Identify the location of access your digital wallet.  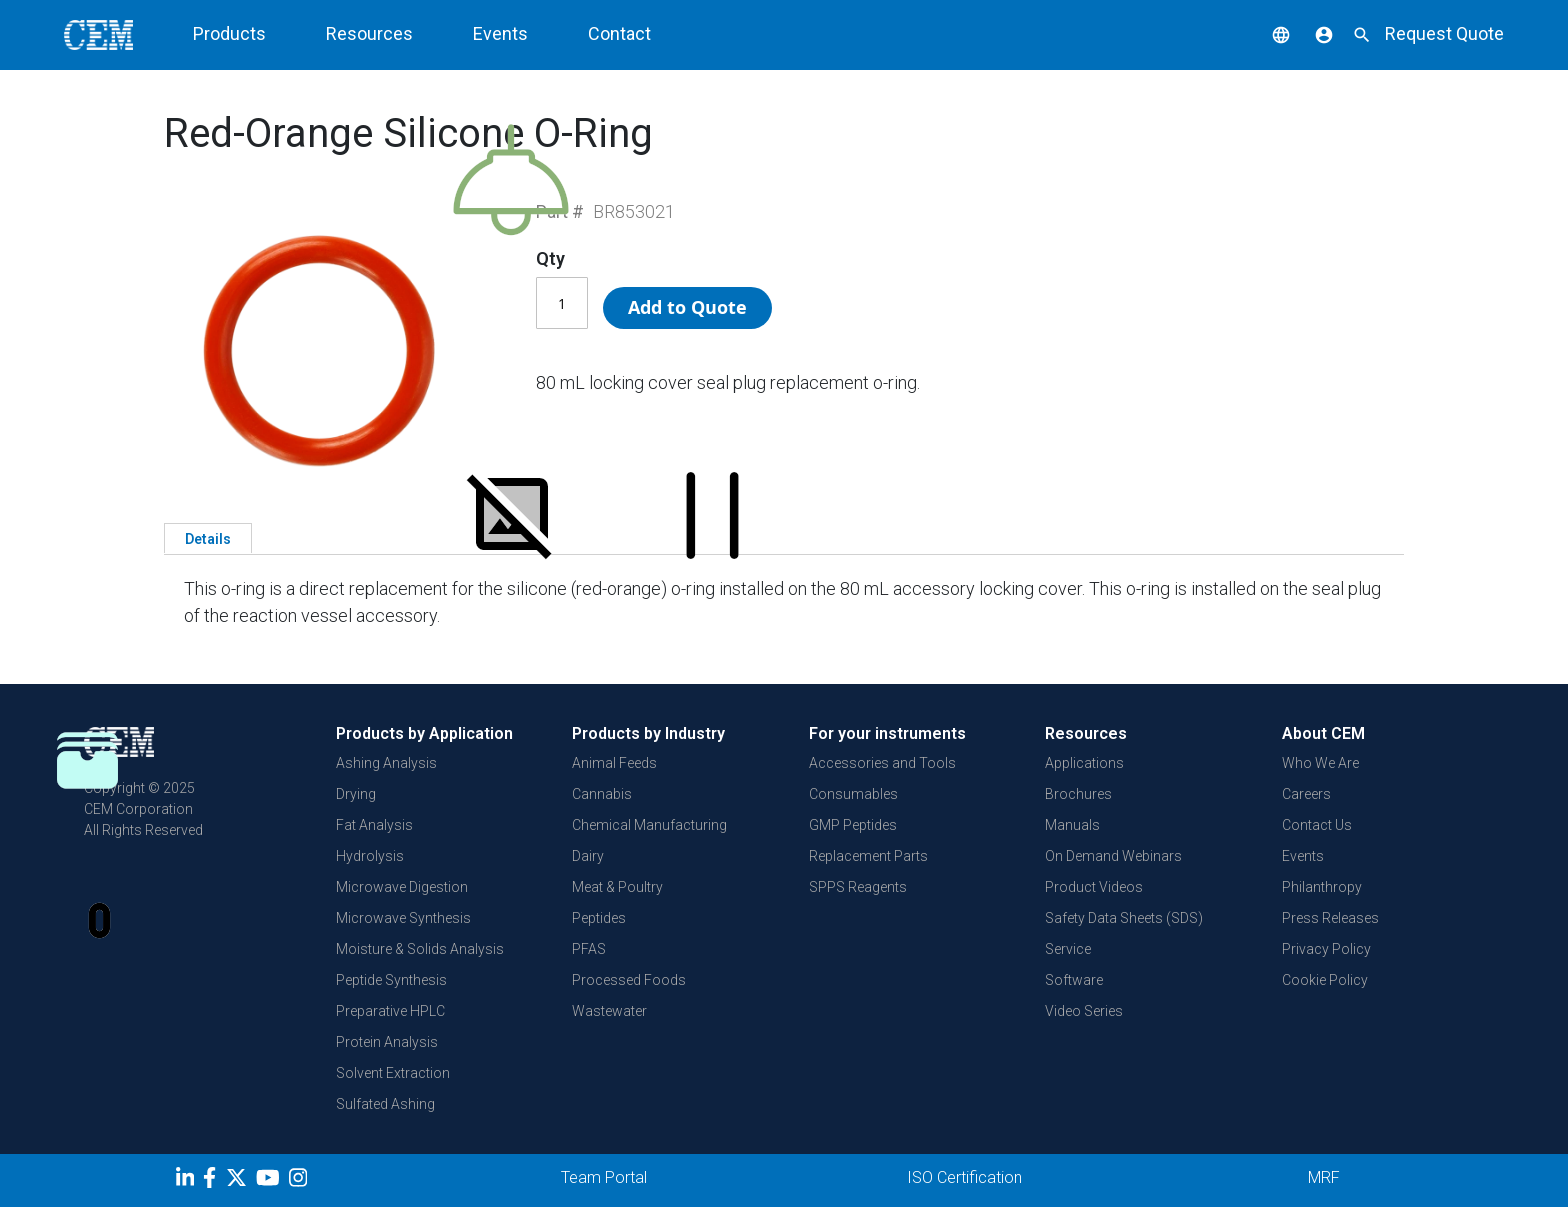
(87, 760).